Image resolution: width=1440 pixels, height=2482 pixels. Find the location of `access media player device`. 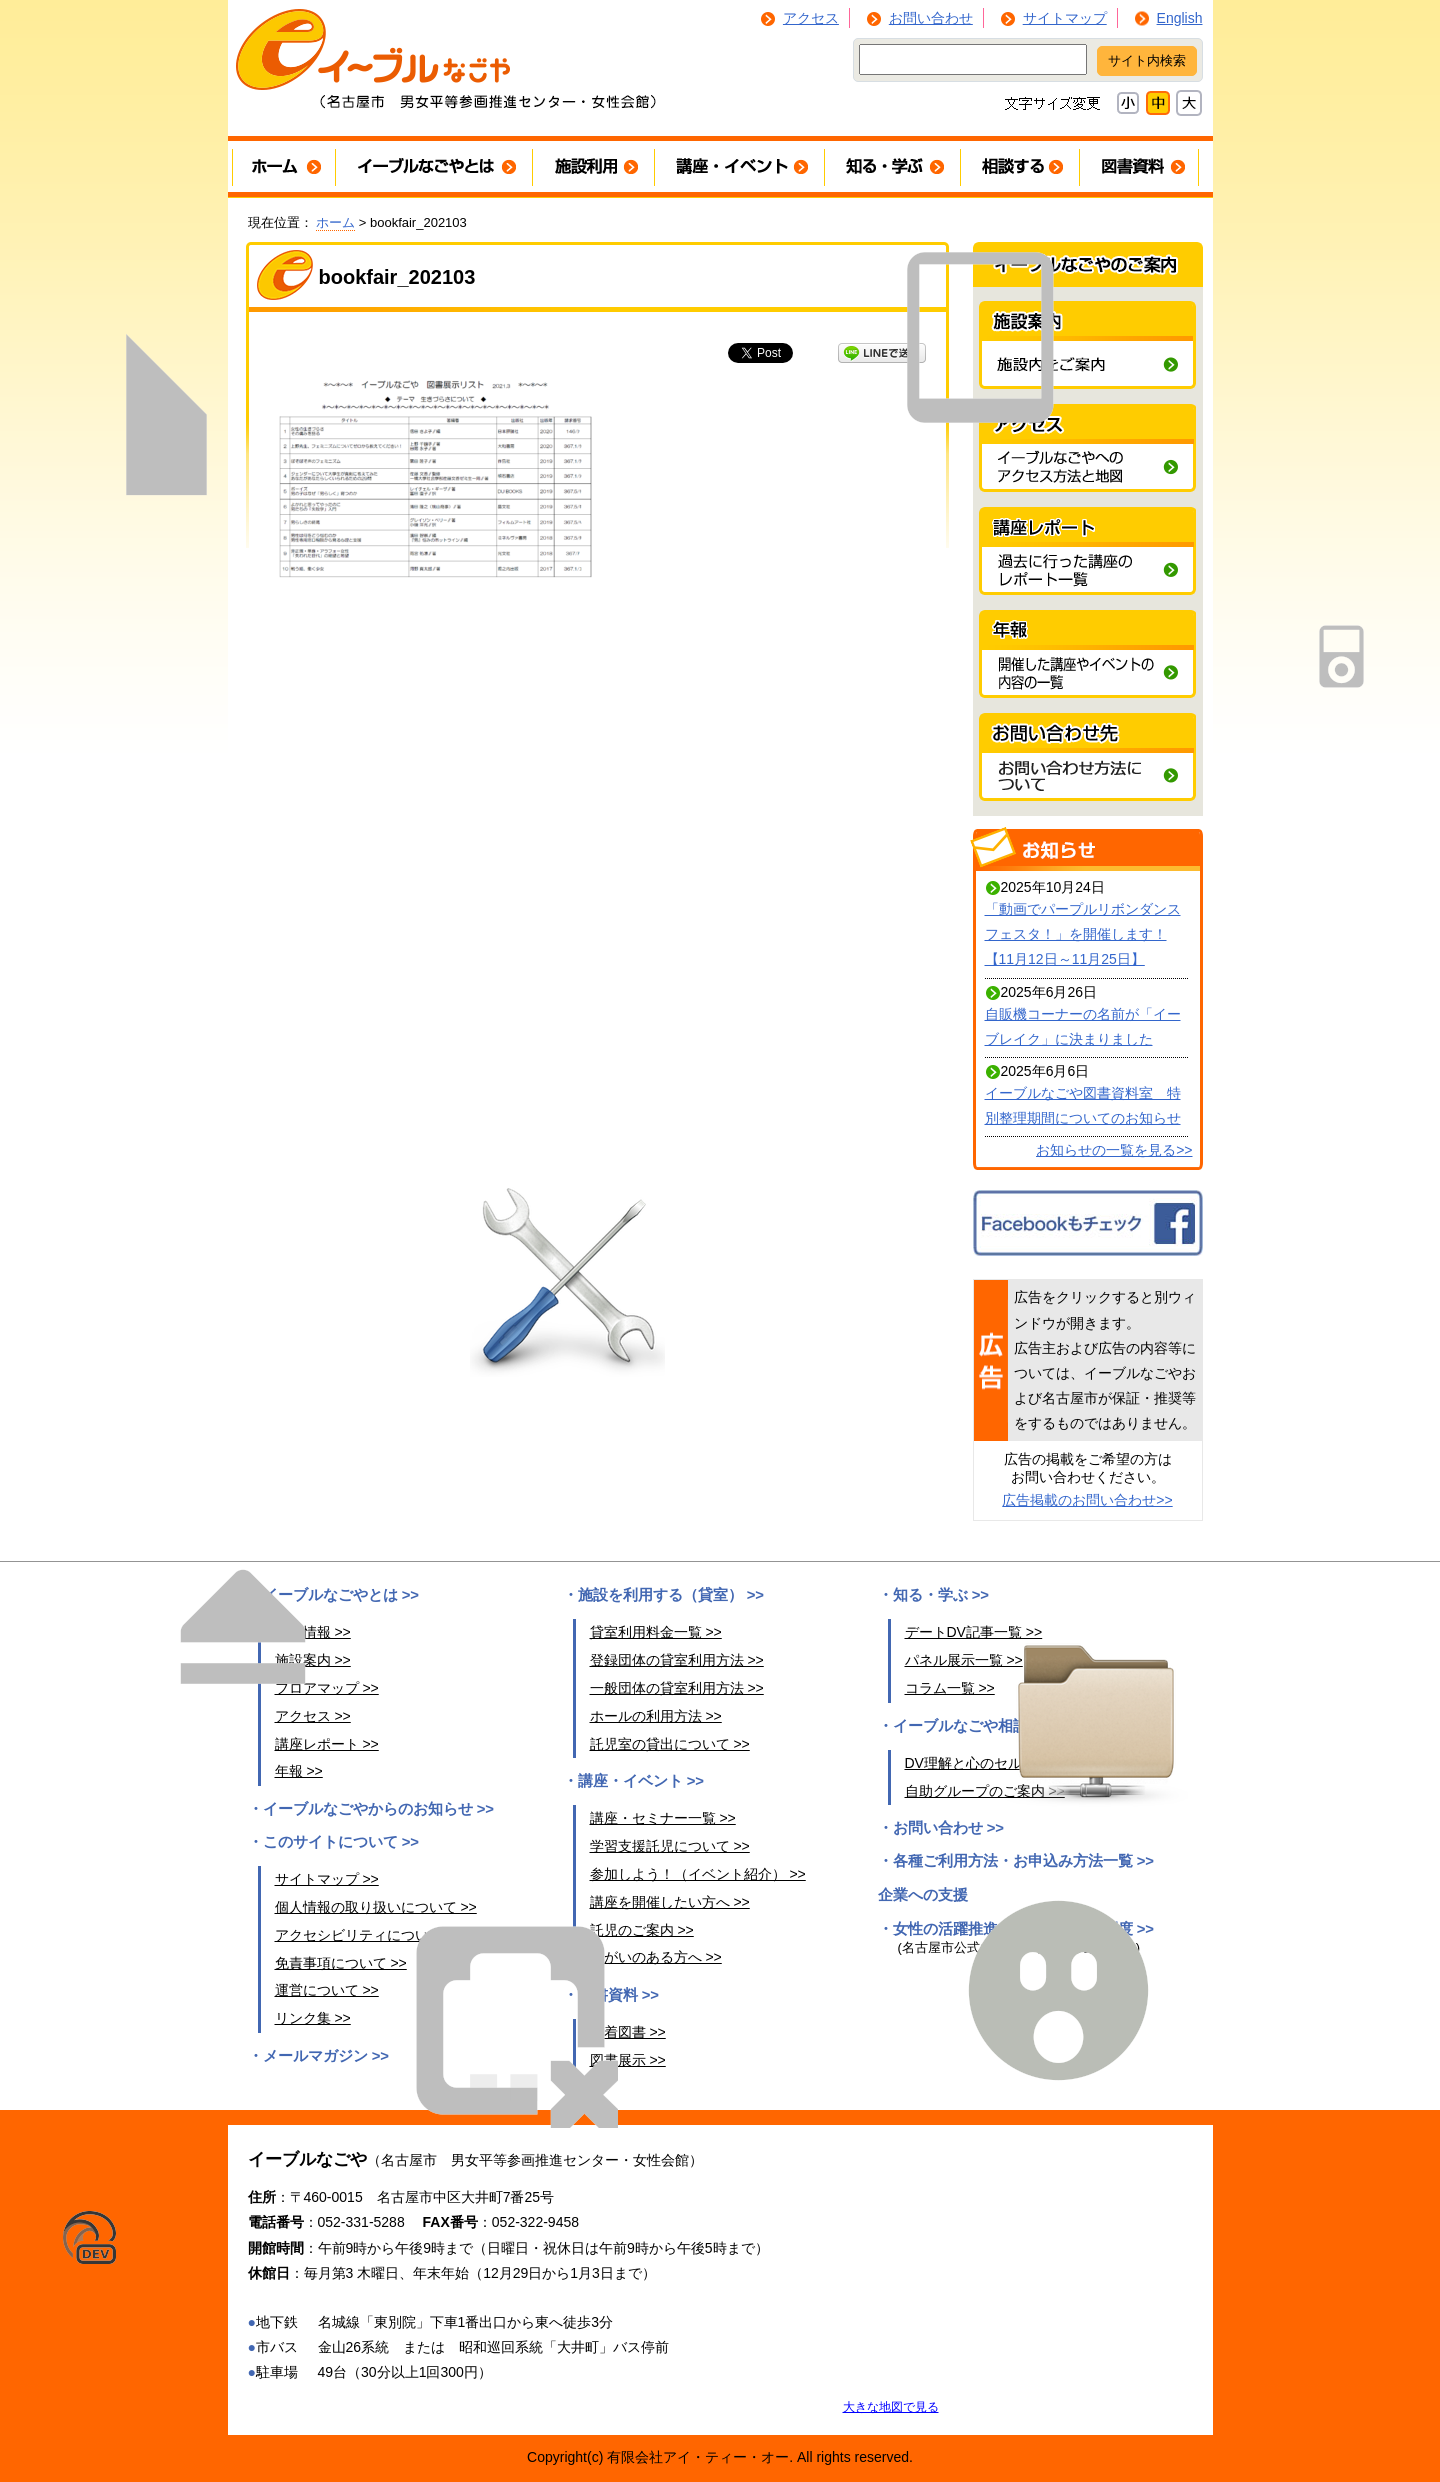

access media player device is located at coordinates (1341, 656).